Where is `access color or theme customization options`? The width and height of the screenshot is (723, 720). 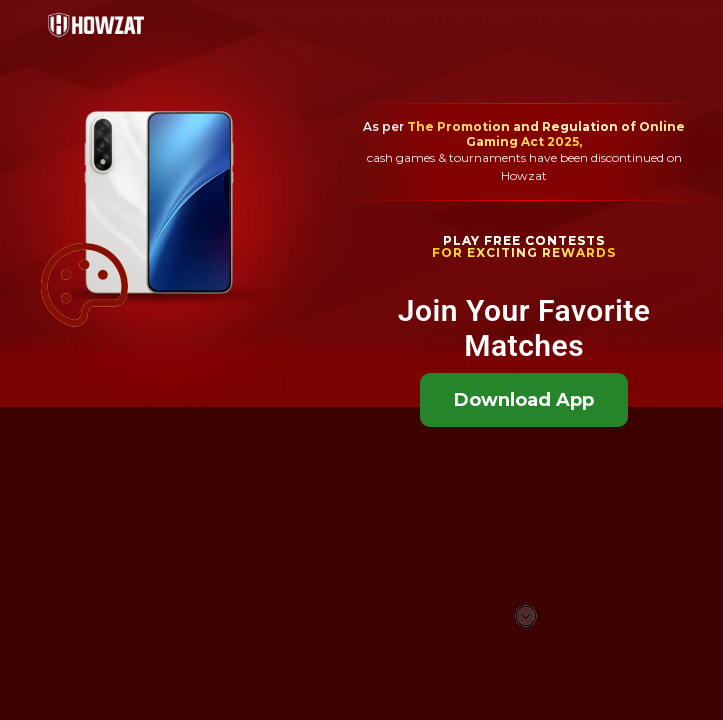 access color or theme customization options is located at coordinates (84, 286).